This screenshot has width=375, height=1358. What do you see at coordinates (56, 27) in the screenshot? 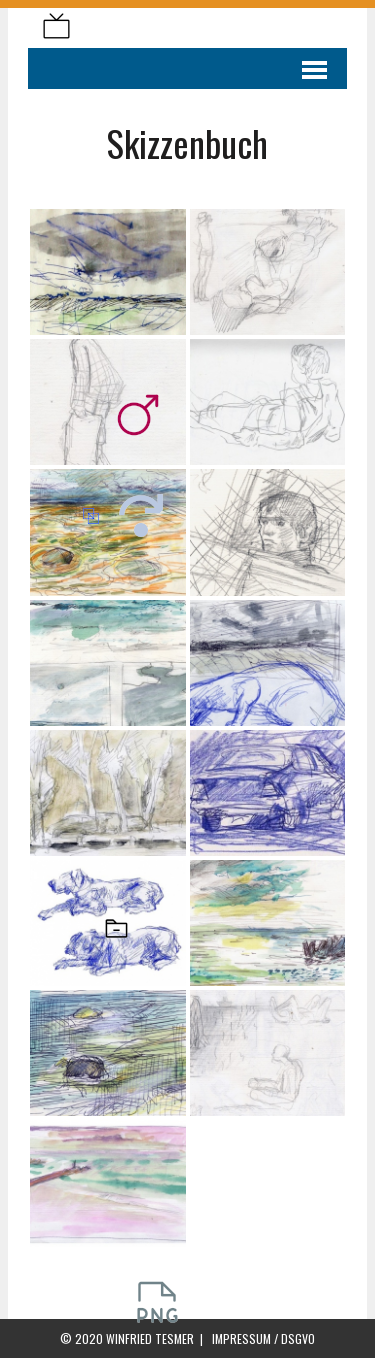
I see `access tv or video streaming content` at bounding box center [56, 27].